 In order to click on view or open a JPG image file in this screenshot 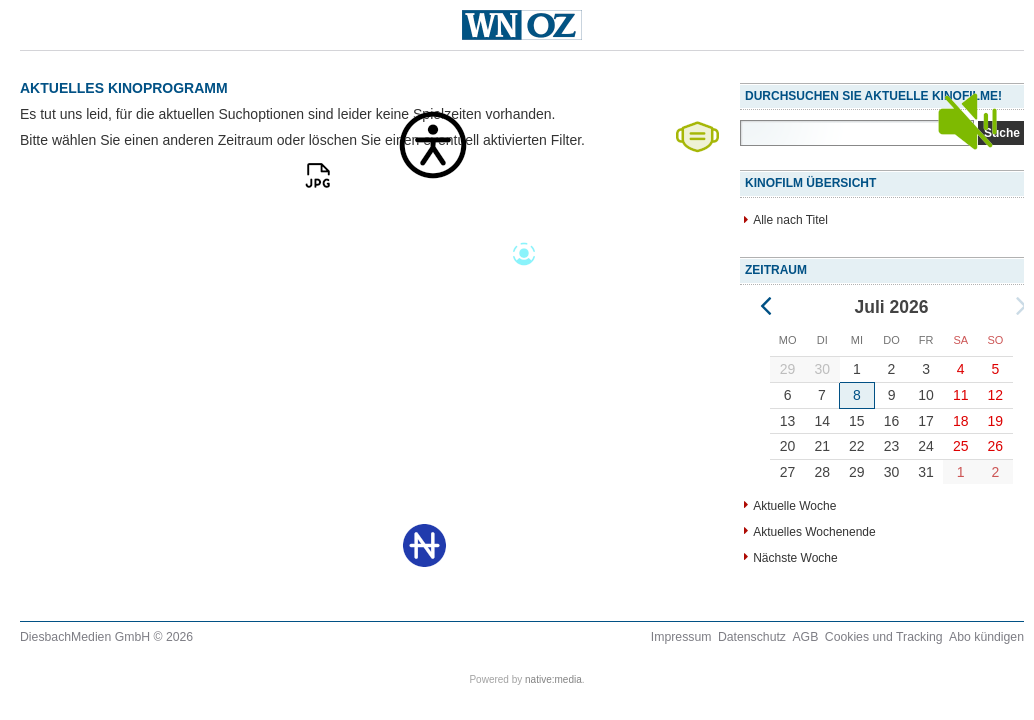, I will do `click(318, 176)`.